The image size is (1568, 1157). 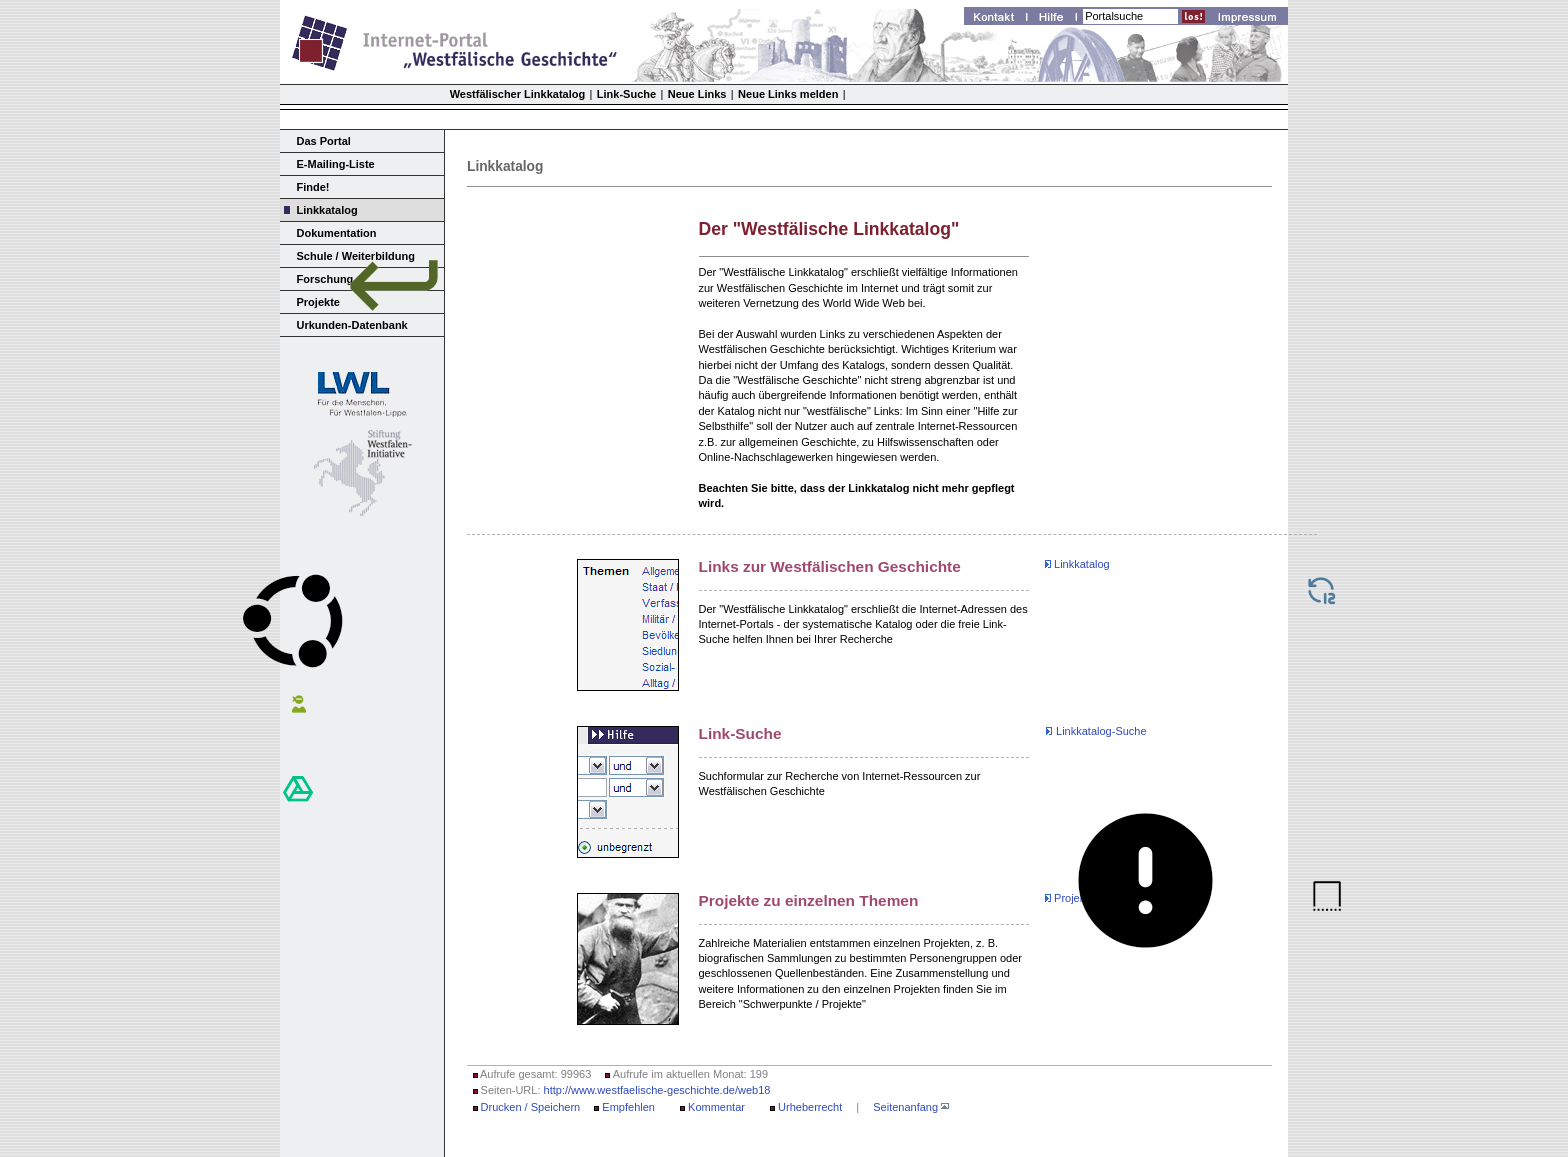 What do you see at coordinates (1145, 880) in the screenshot?
I see `indicates an error or warning state` at bounding box center [1145, 880].